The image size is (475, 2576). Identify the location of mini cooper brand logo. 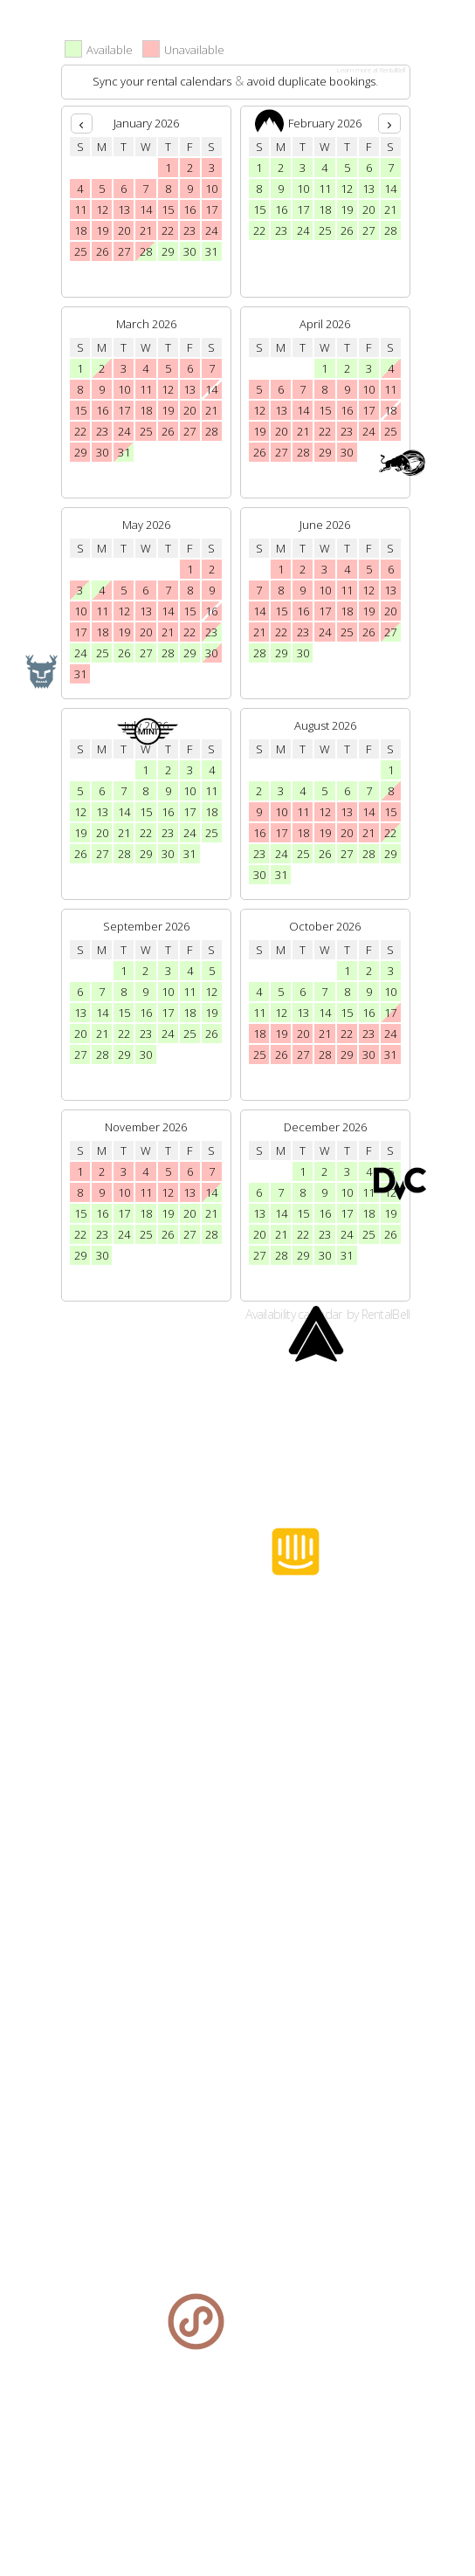
(148, 732).